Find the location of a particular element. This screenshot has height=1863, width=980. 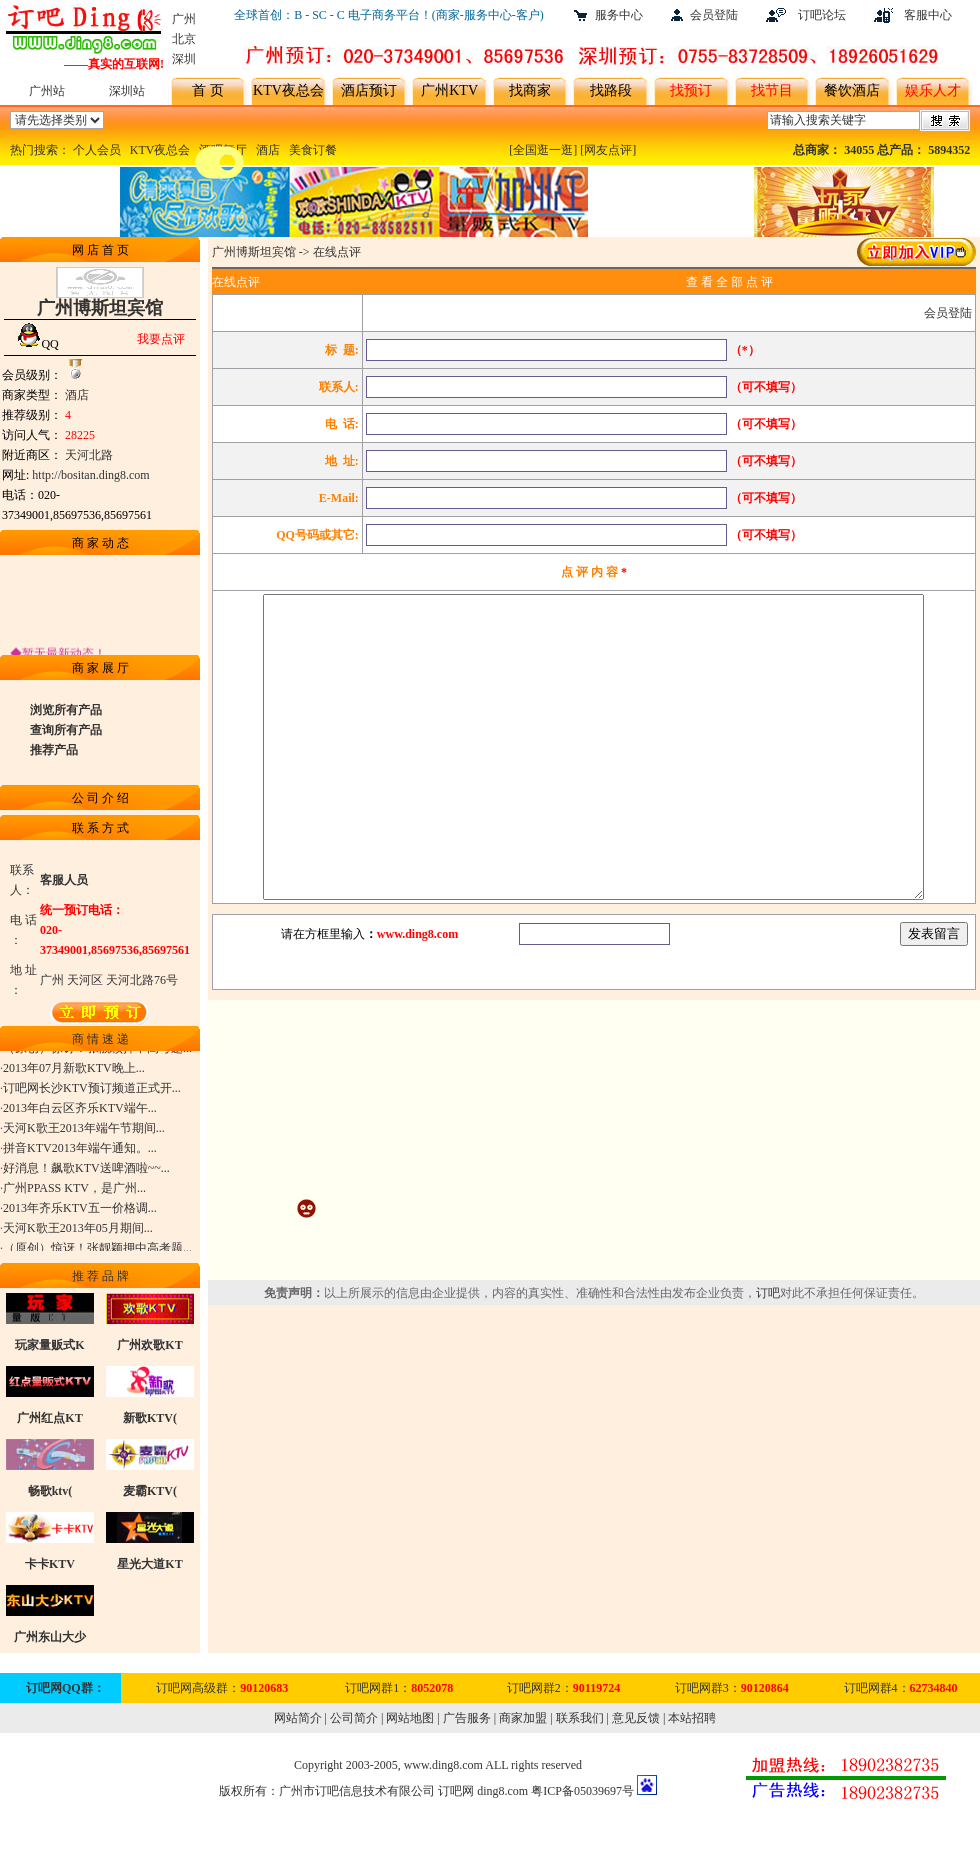

react with embarrassment or surprise is located at coordinates (306, 1208).